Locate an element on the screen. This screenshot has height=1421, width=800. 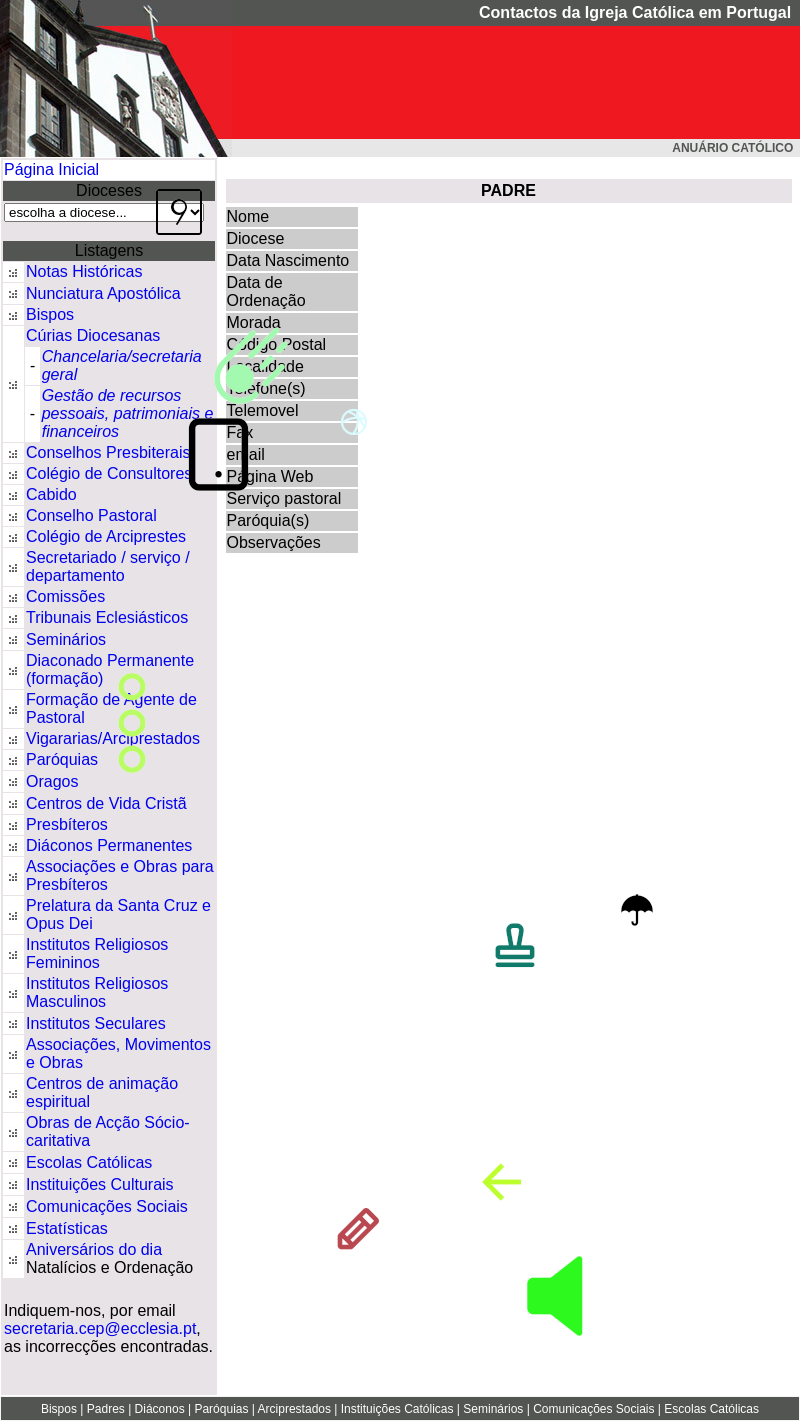
speaker with no audio output is located at coordinates (567, 1296).